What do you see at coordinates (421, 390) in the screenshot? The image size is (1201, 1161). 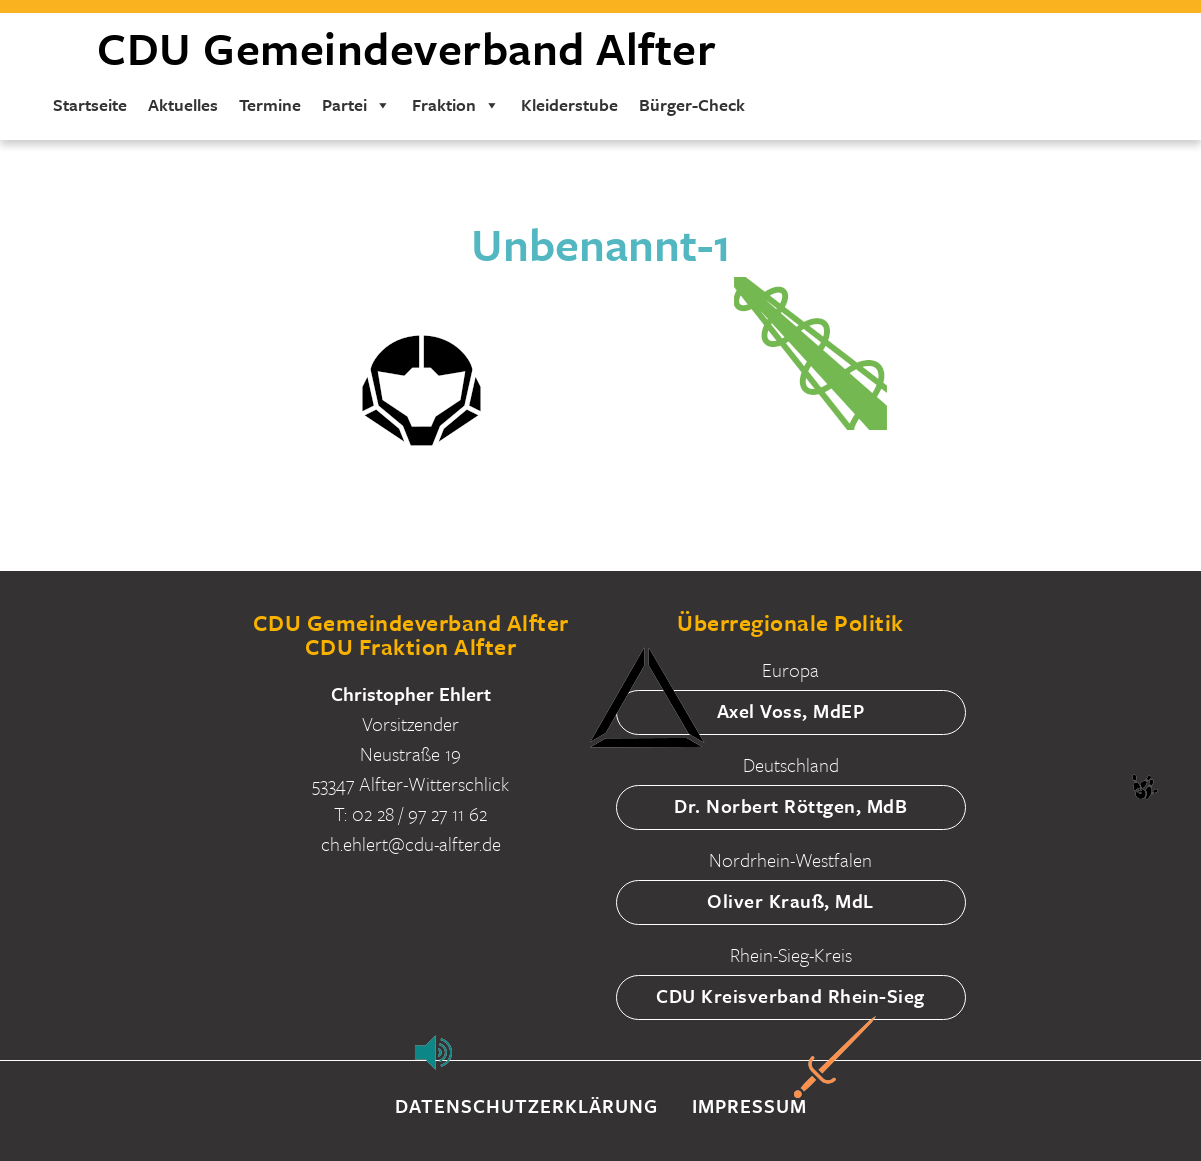 I see `launch Metroid or Samus-themed game content` at bounding box center [421, 390].